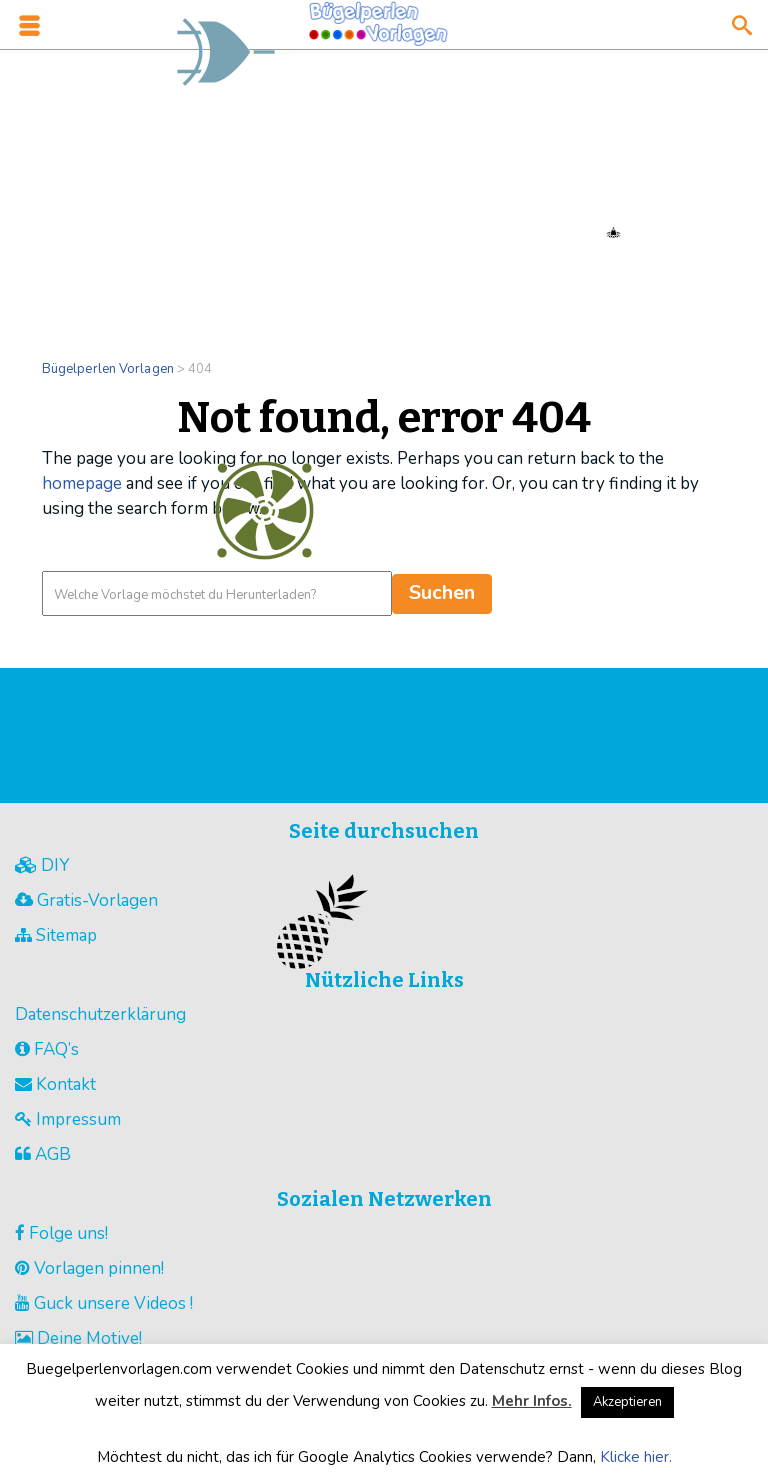 This screenshot has width=768, height=1482. What do you see at coordinates (613, 232) in the screenshot?
I see `select mexican or latin american themed content` at bounding box center [613, 232].